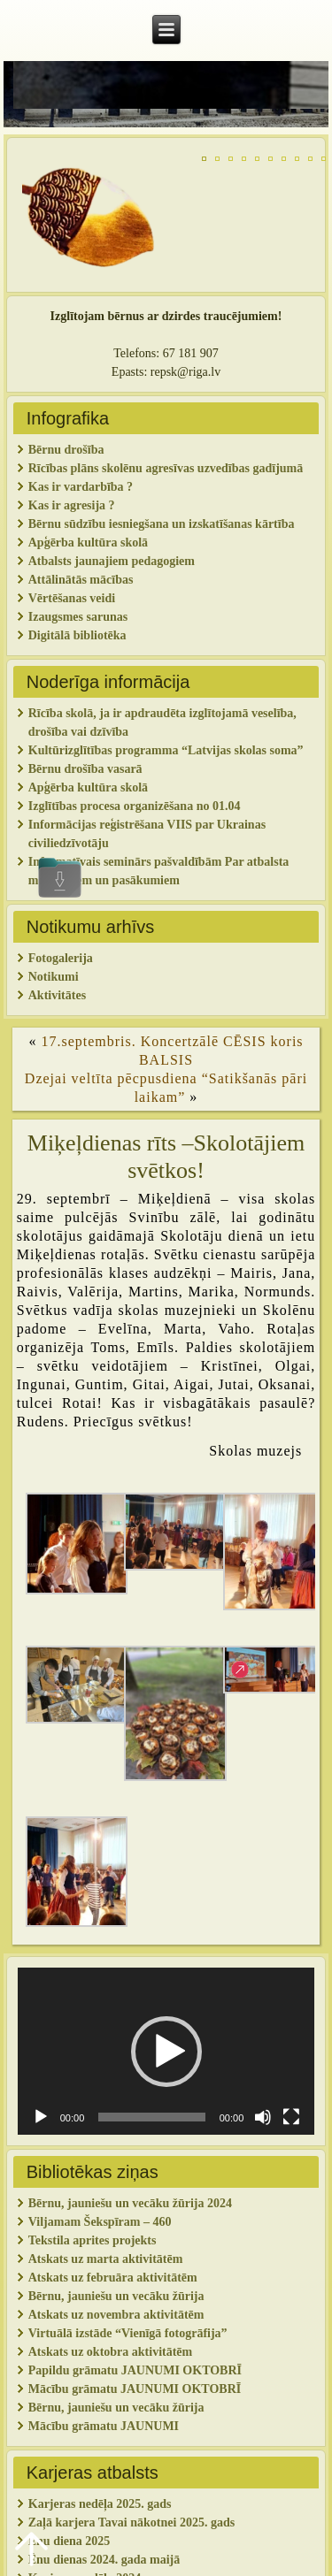  Describe the element at coordinates (31, 2549) in the screenshot. I see `indicates file or folder syncing to cloud` at that location.